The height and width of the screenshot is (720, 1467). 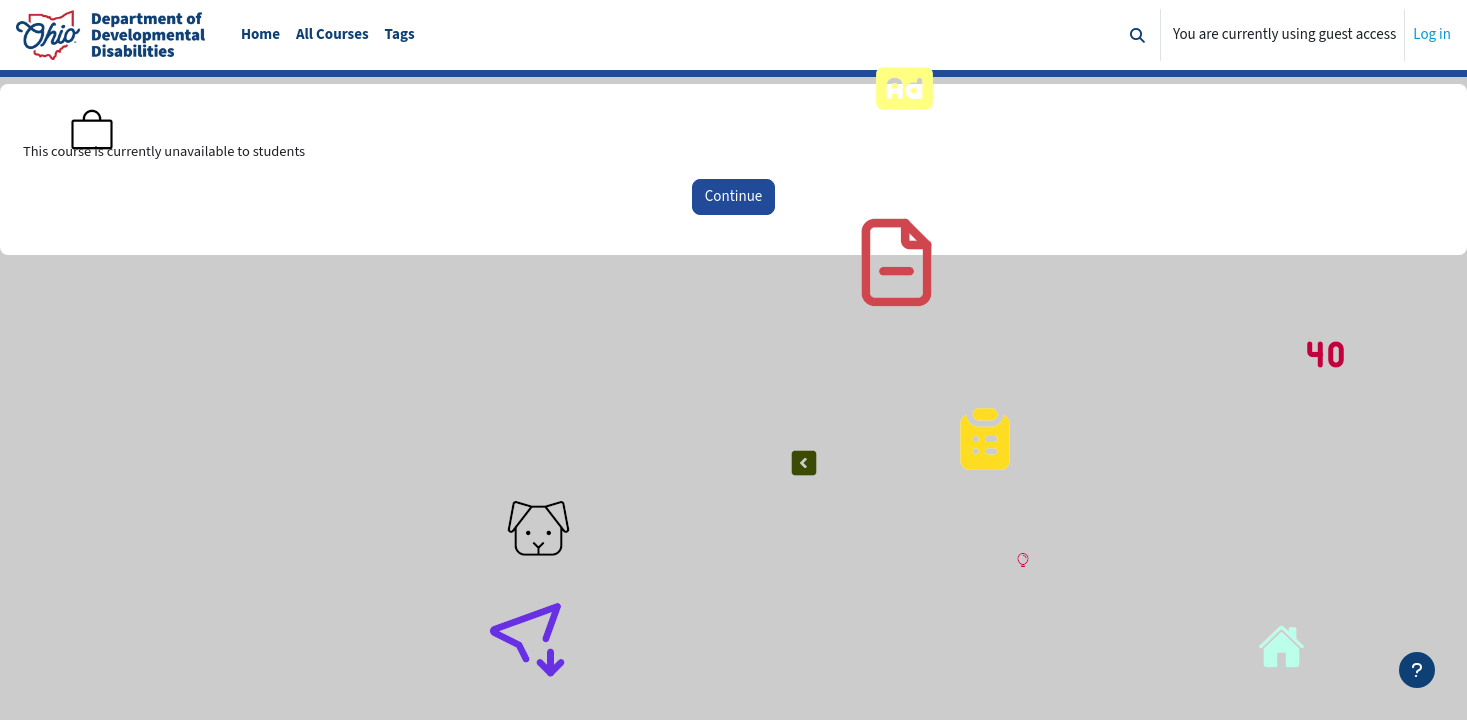 What do you see at coordinates (804, 463) in the screenshot?
I see `navigate back to the previous screen` at bounding box center [804, 463].